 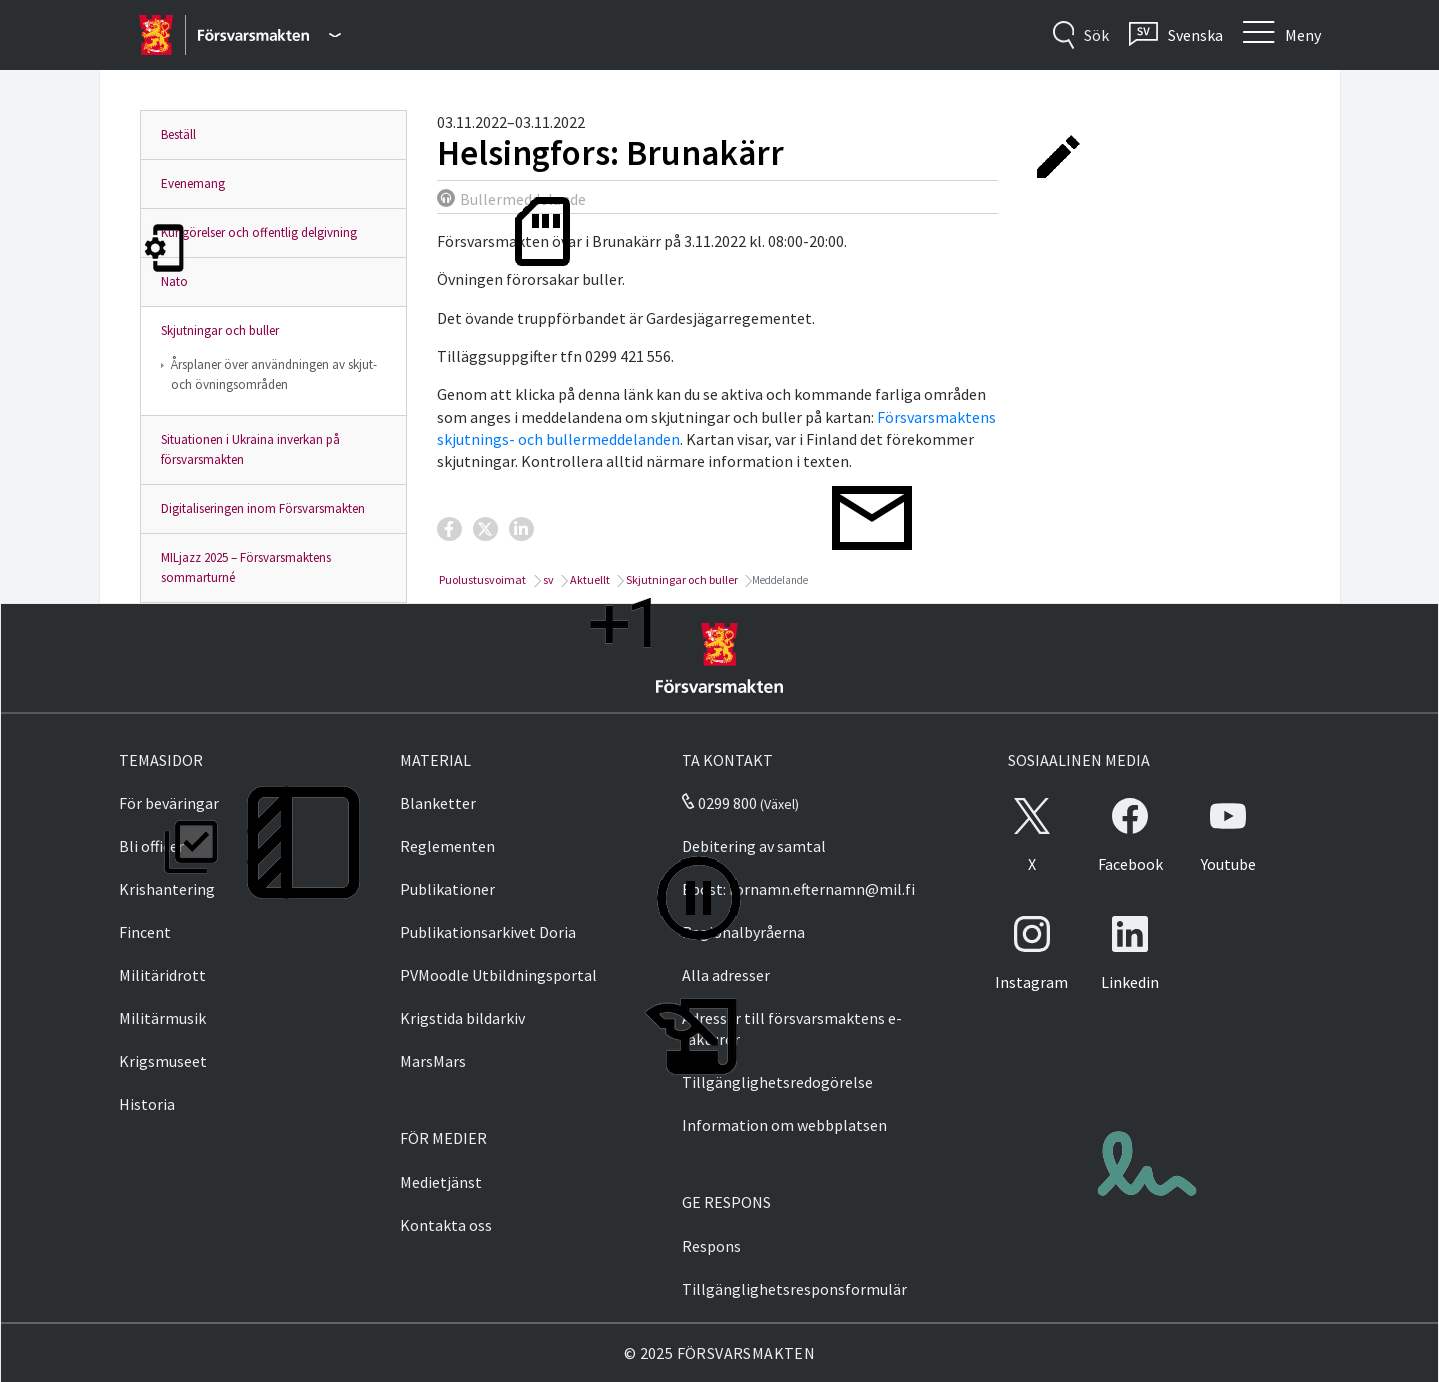 I want to click on increase exposure by one stop, so click(x=620, y=624).